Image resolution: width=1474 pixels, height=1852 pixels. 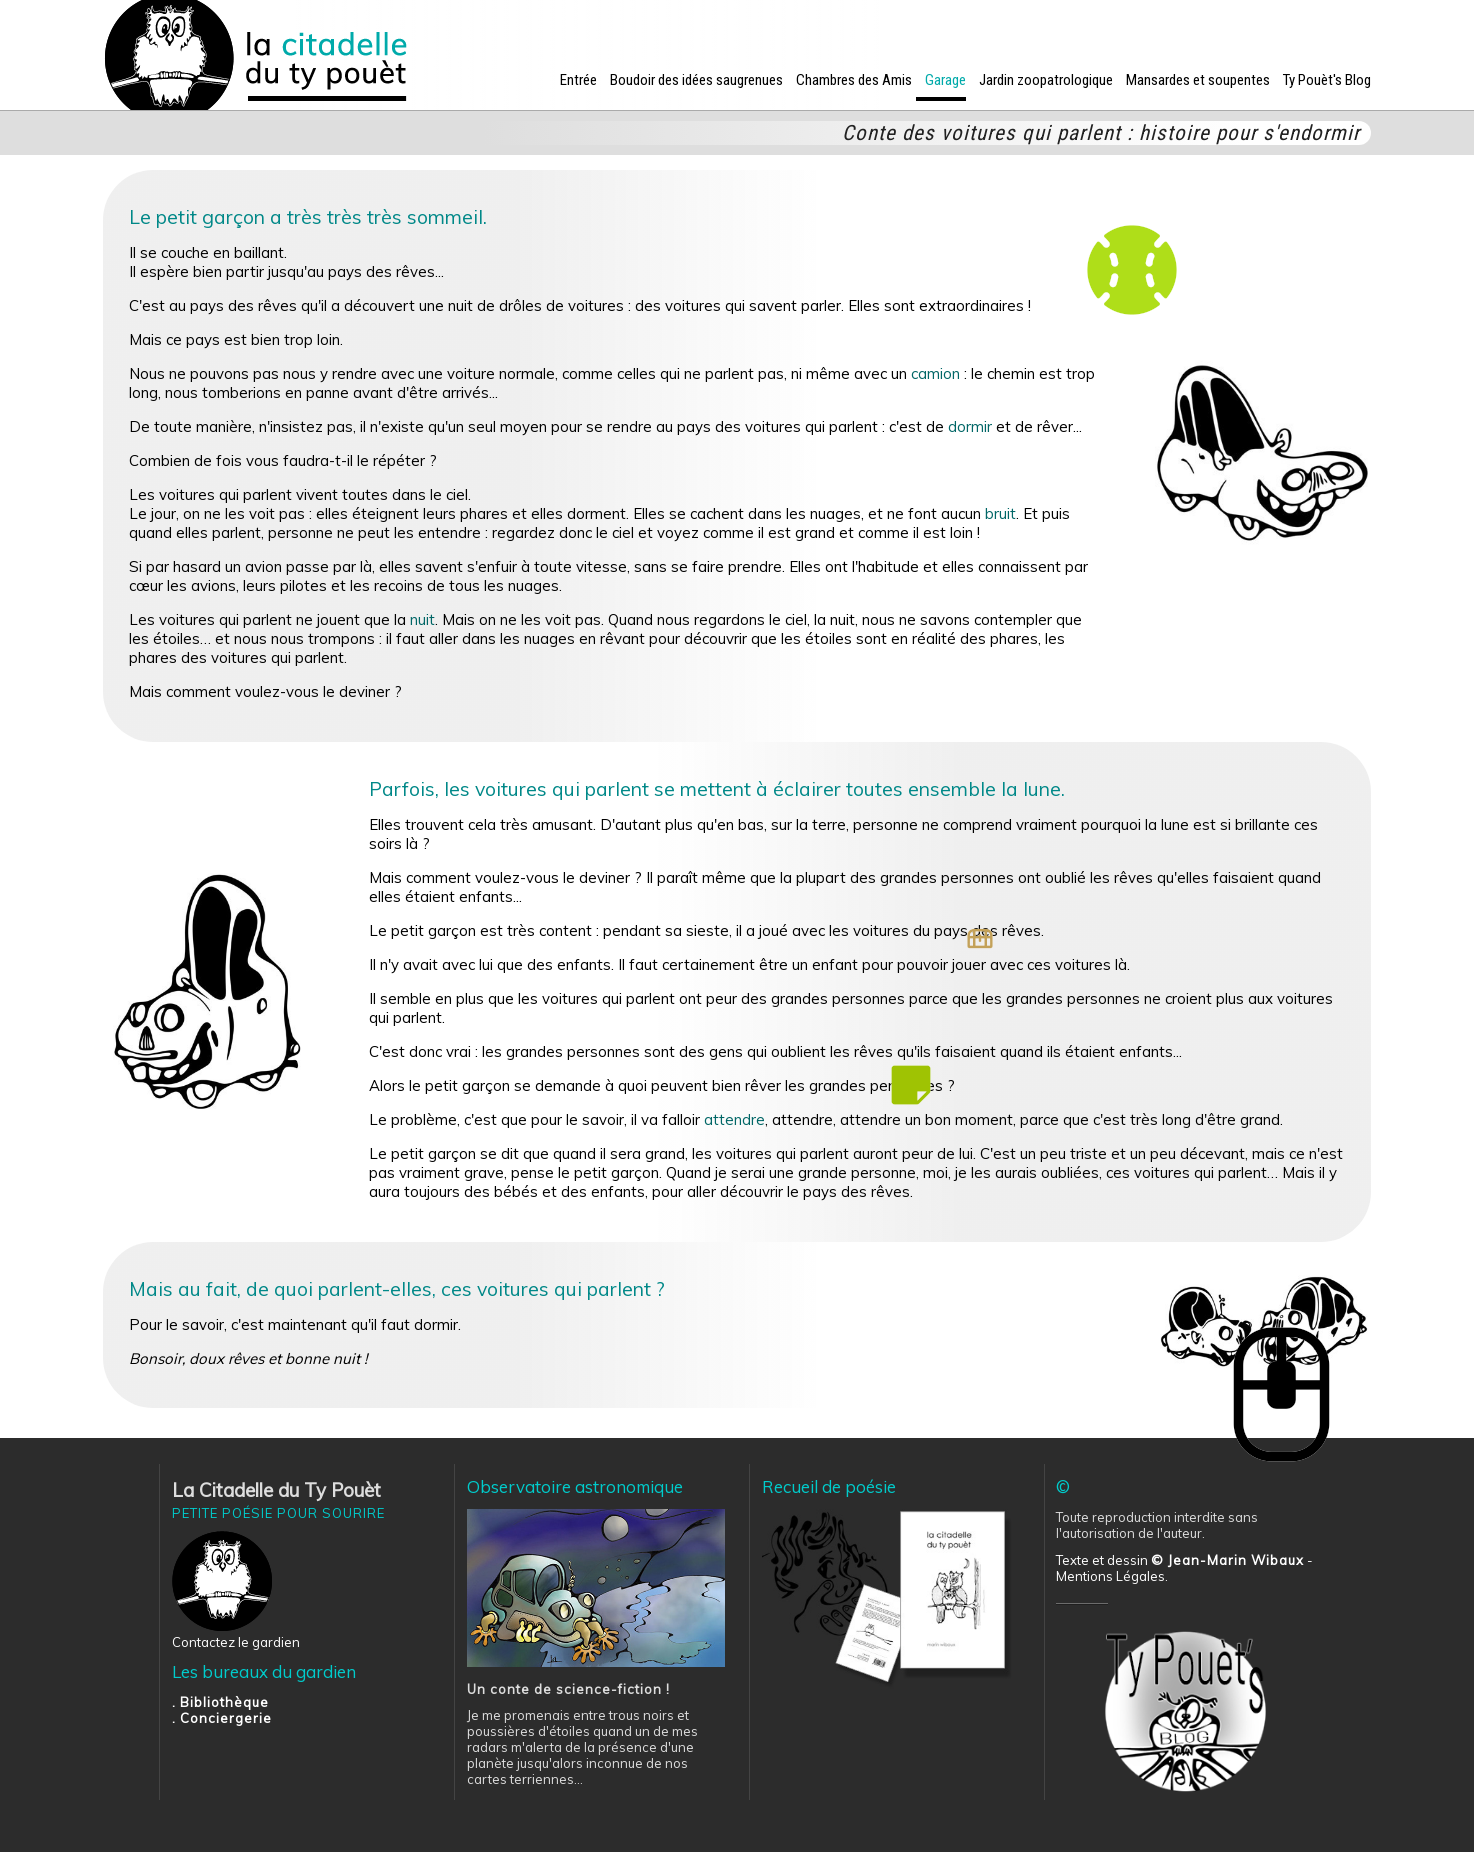 What do you see at coordinates (1132, 270) in the screenshot?
I see `view baseball scores or stats` at bounding box center [1132, 270].